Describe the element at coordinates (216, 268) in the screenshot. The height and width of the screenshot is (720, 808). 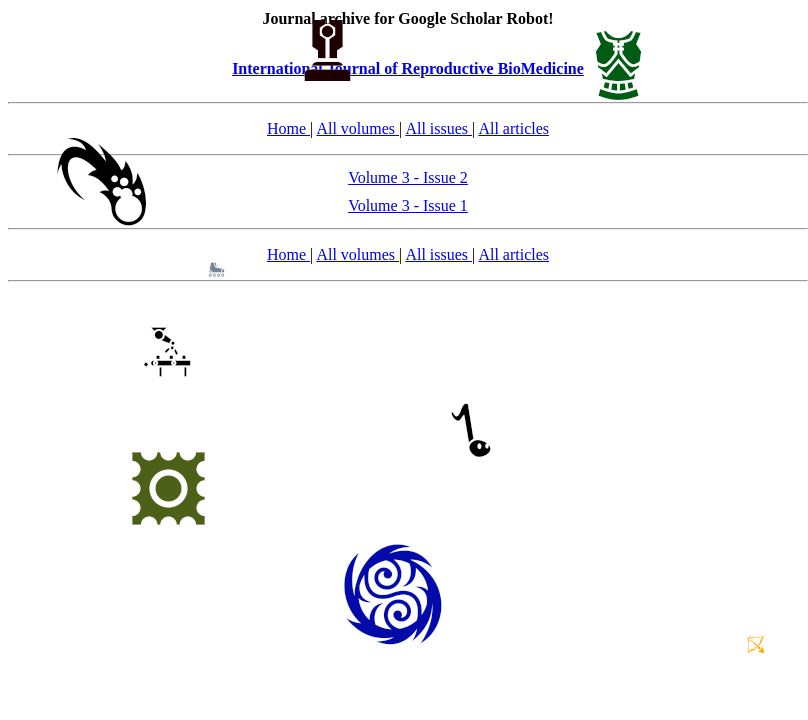
I see `access roller skating or skating-related activities` at that location.